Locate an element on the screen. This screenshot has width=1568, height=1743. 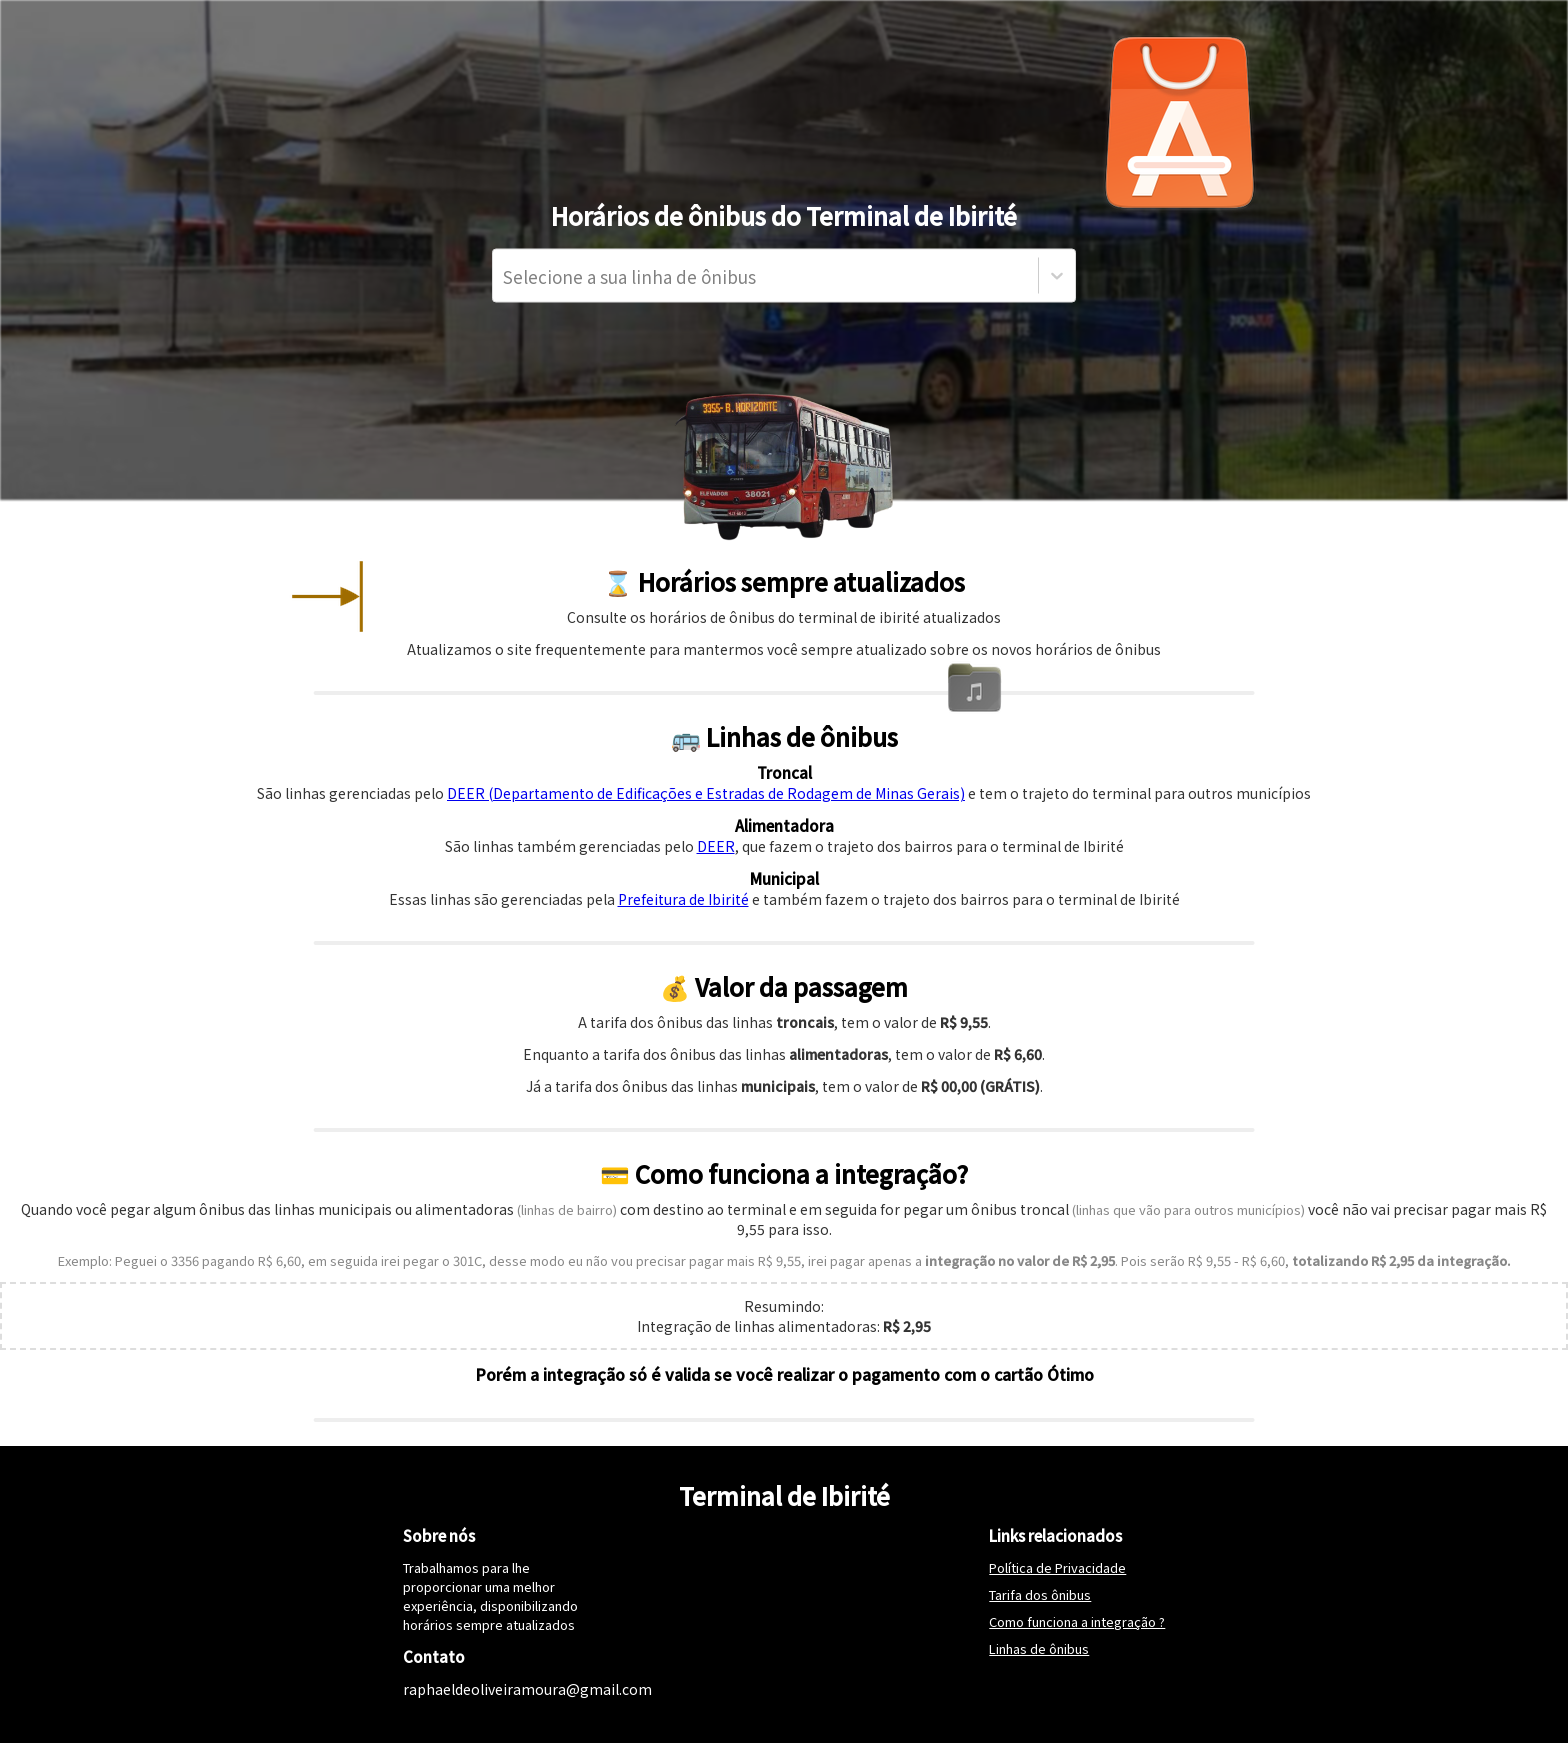
open your music folder is located at coordinates (974, 687).